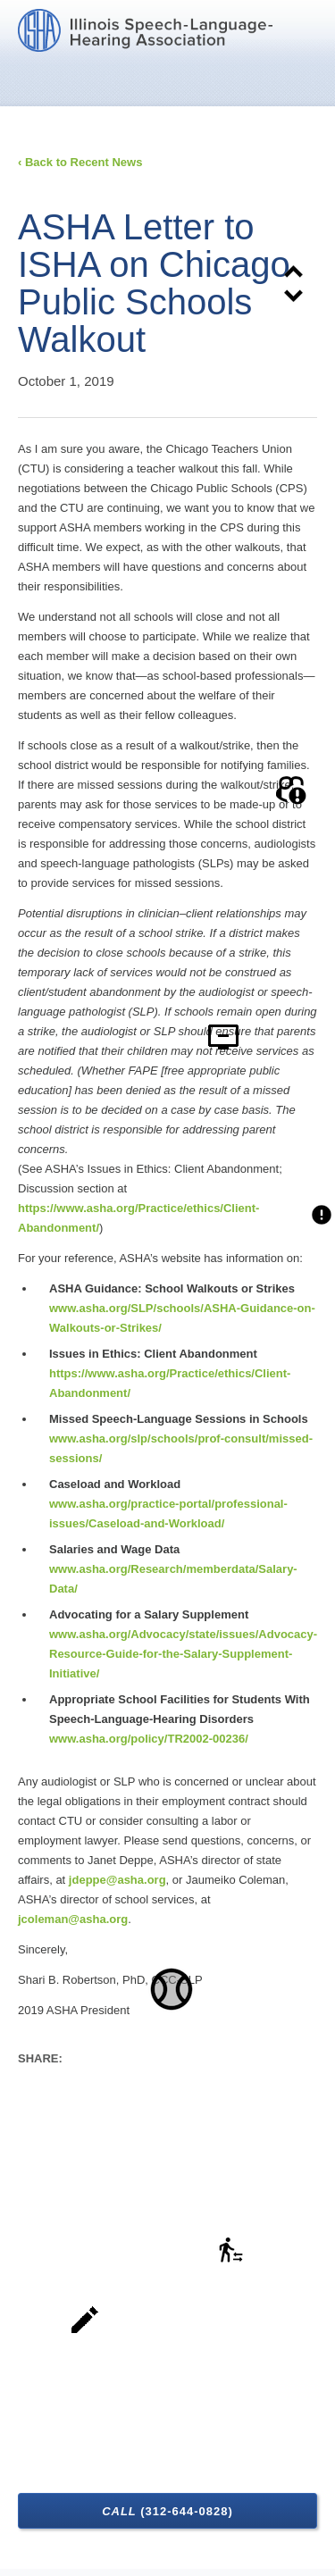  What do you see at coordinates (291, 790) in the screenshot?
I see `indicates a warning or issue with GitHub Copilot` at bounding box center [291, 790].